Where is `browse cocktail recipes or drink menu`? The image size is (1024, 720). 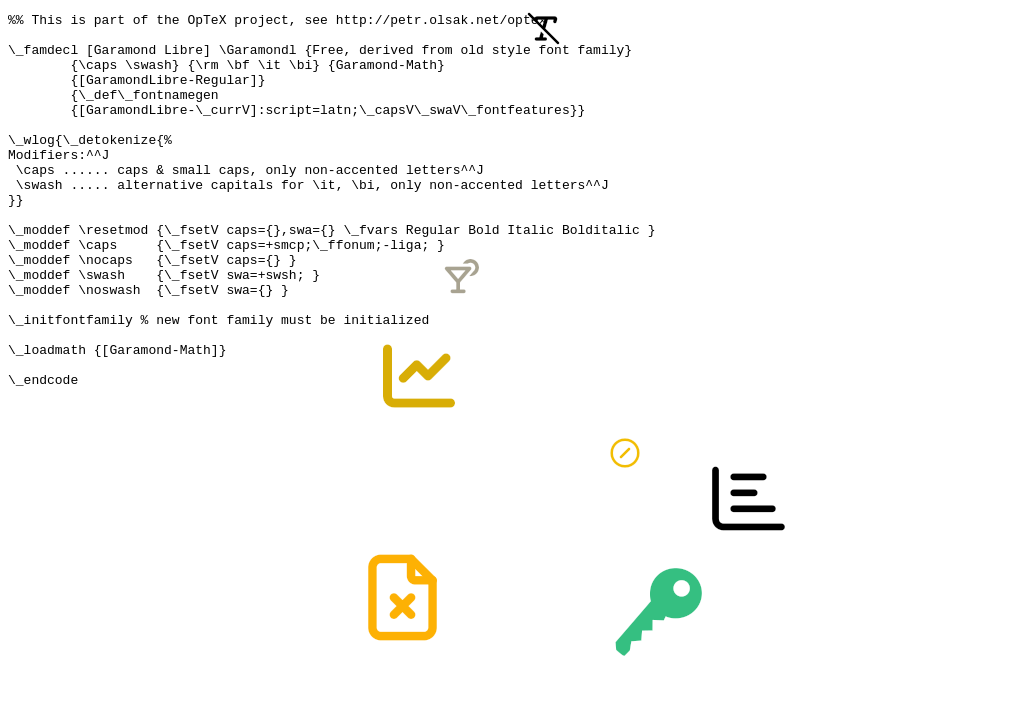
browse cocktail recipes or drink menu is located at coordinates (460, 278).